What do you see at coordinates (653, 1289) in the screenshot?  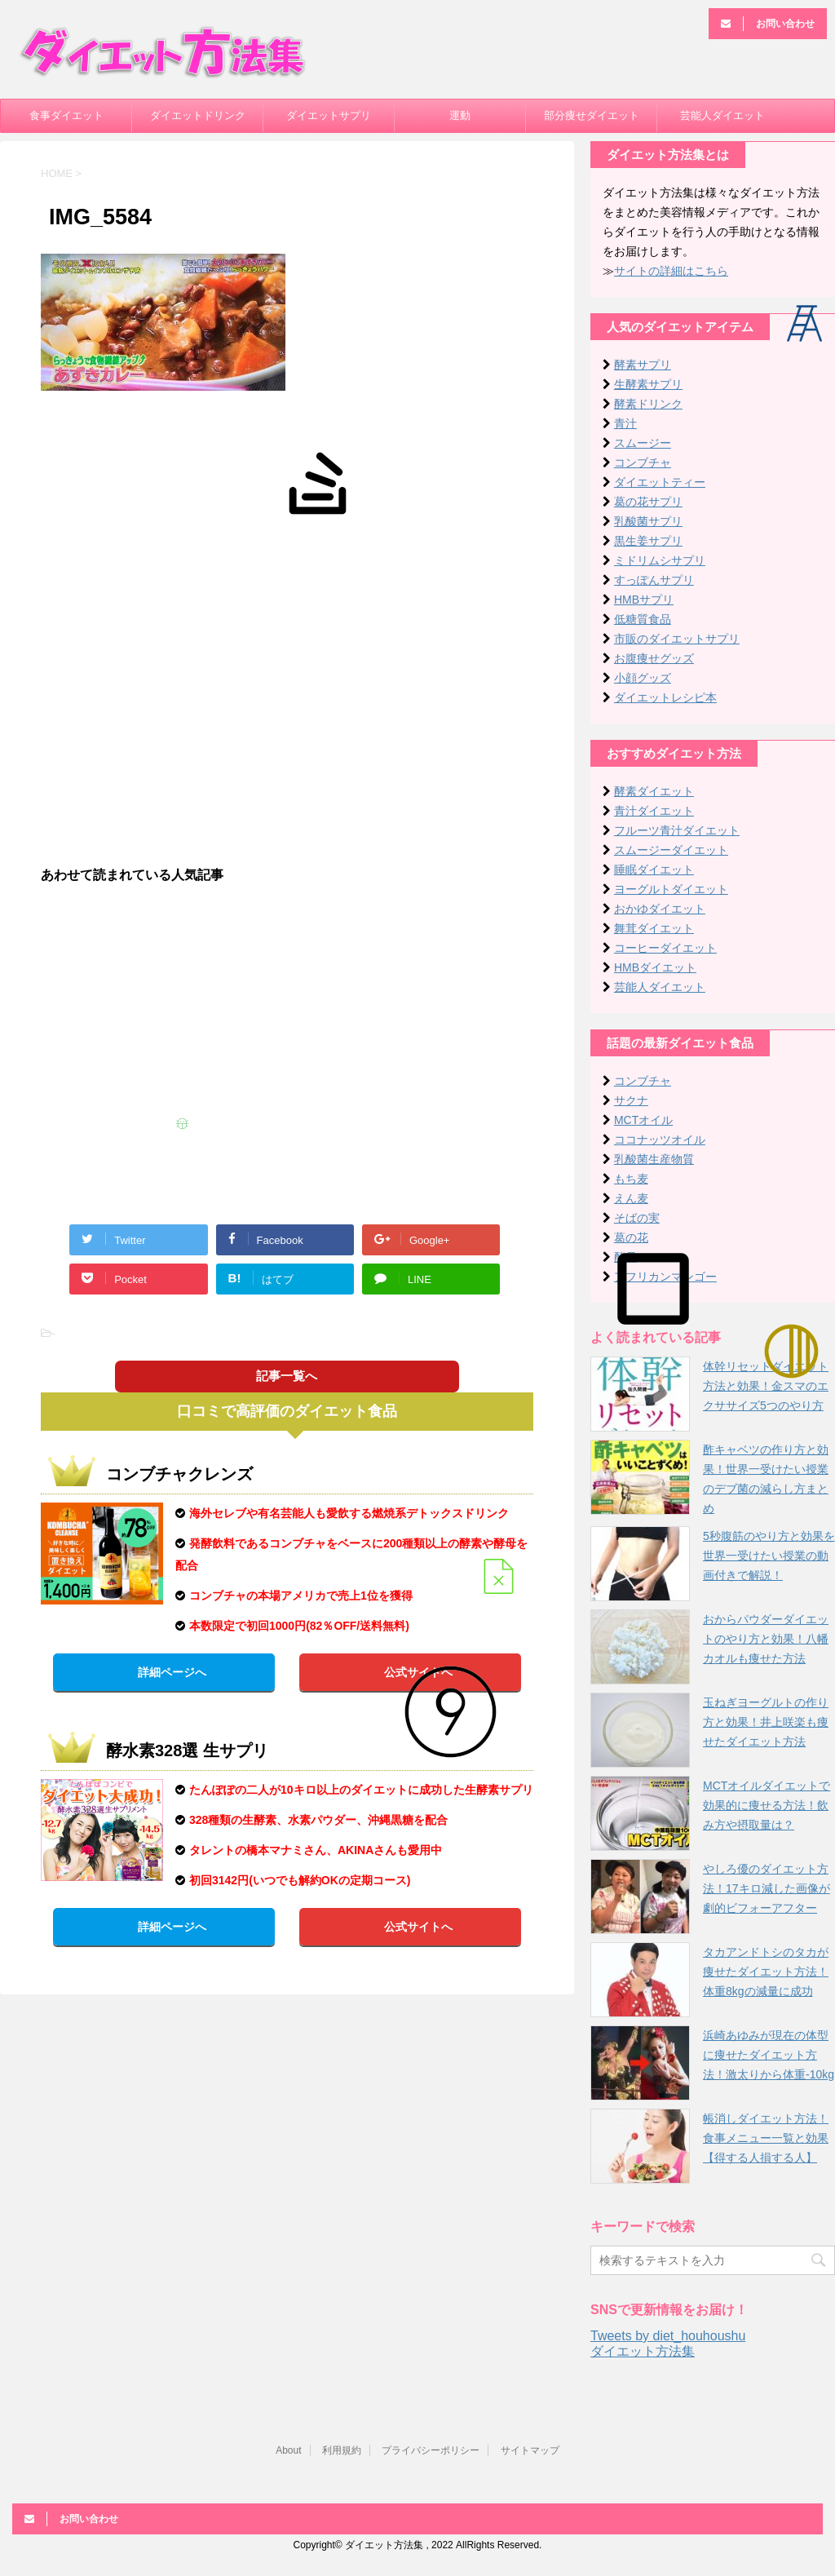 I see `stop media playback` at bounding box center [653, 1289].